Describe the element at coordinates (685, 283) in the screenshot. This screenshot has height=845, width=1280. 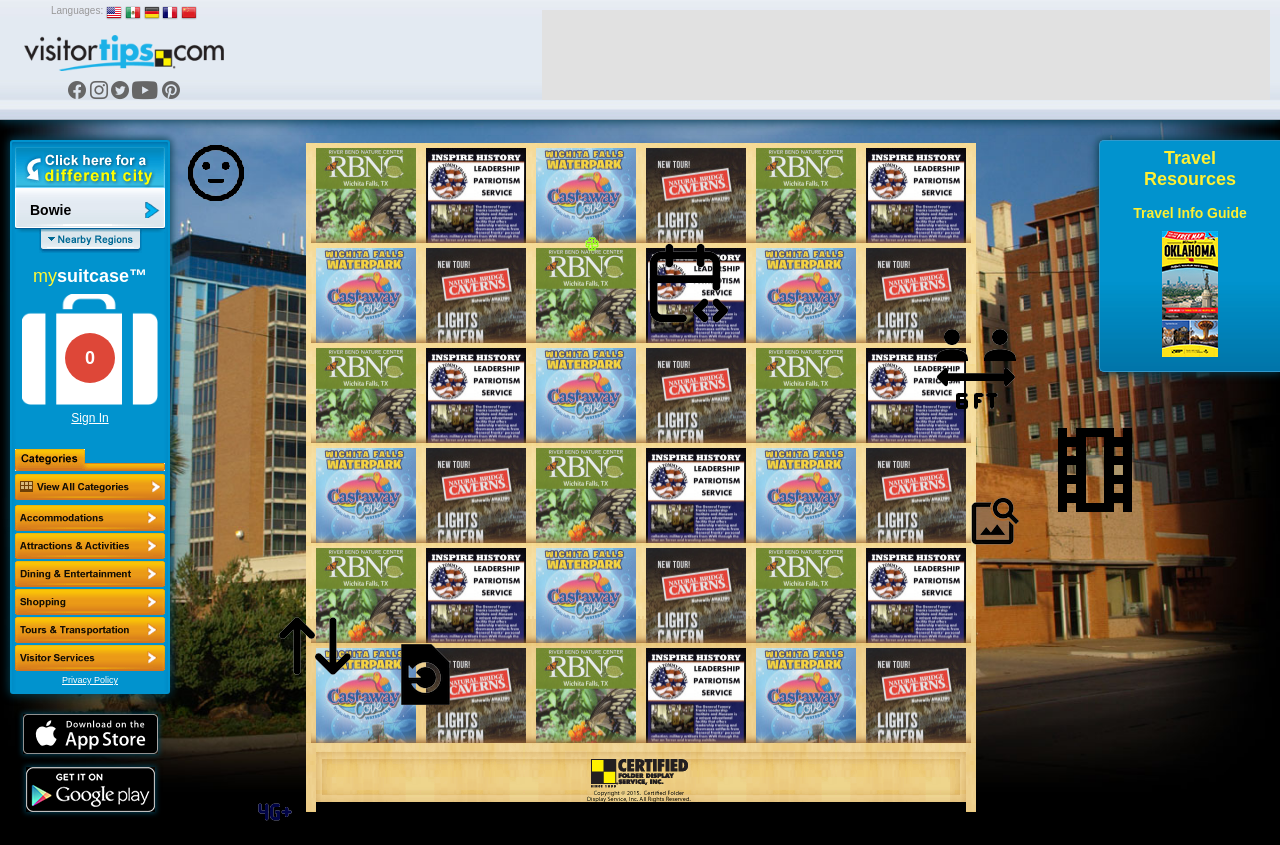
I see `view or manage scheduled code deployments` at that location.